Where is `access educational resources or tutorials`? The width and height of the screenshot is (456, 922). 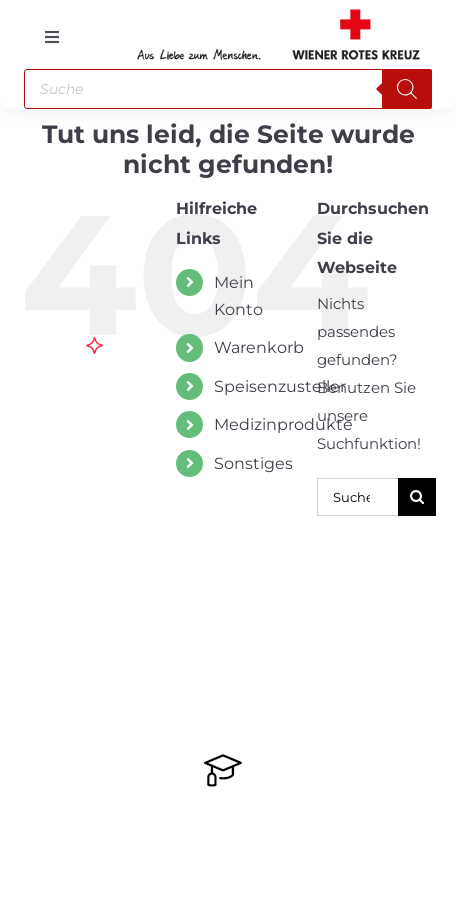 access educational resources or tutorials is located at coordinates (223, 770).